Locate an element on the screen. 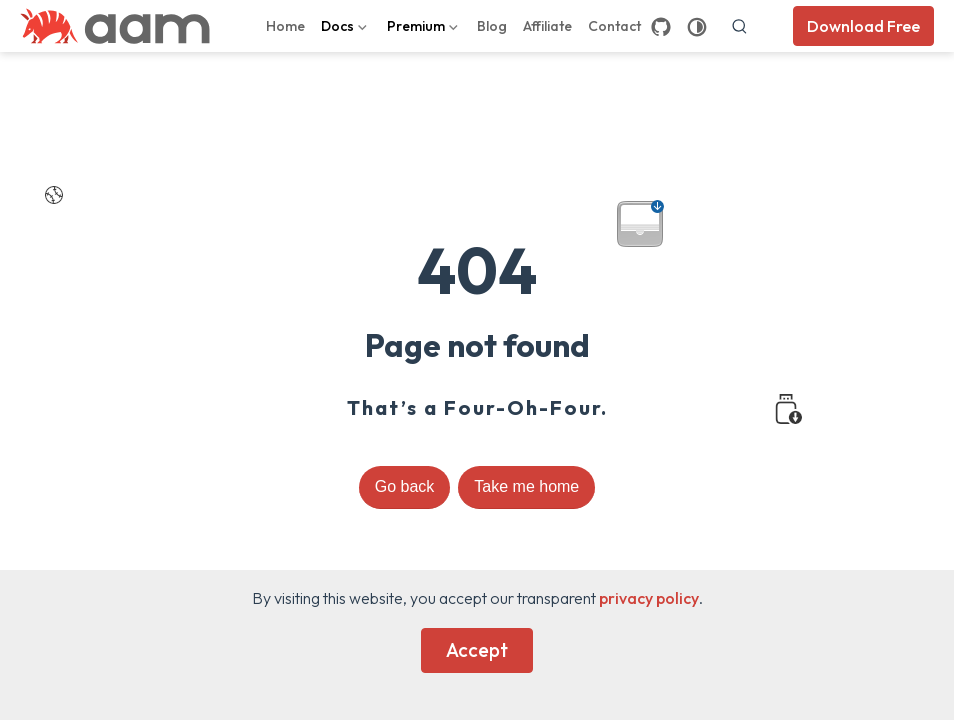  create a bootable USB drive is located at coordinates (787, 409).